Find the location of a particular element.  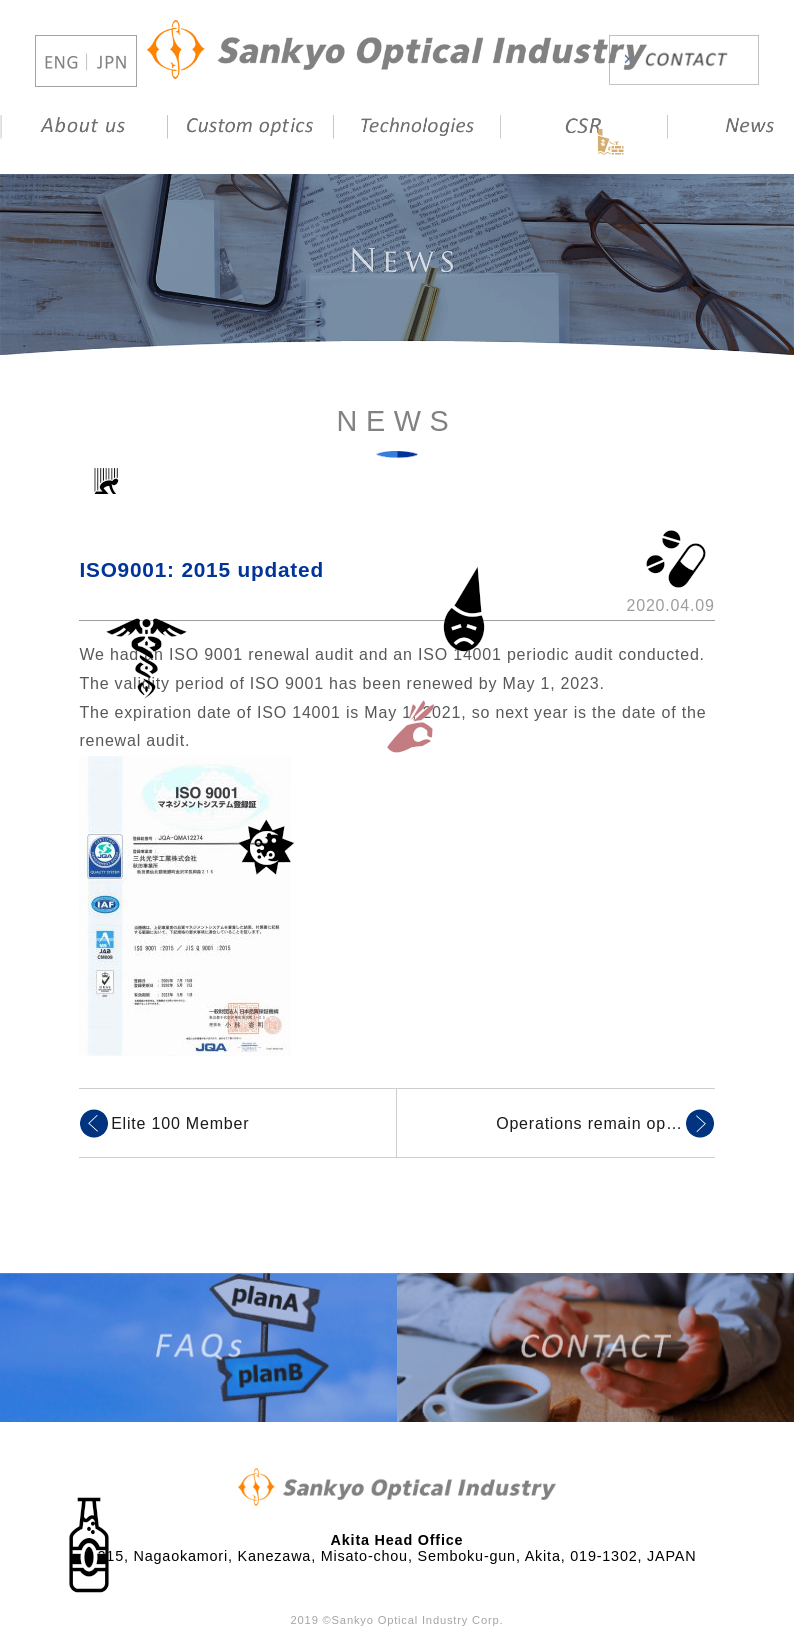

access harbor or port facilities is located at coordinates (611, 142).